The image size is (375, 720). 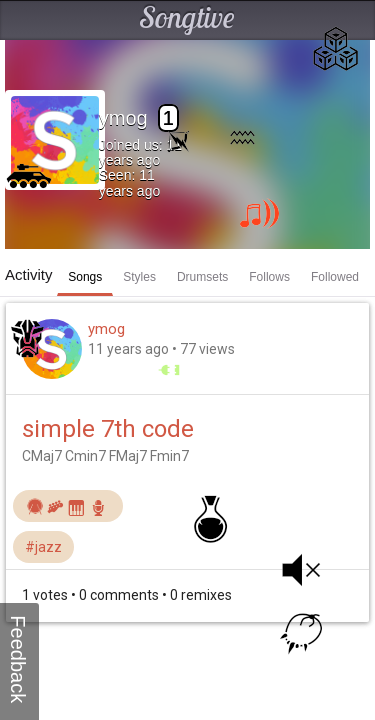 I want to click on access the alchemy or crafting menu, so click(x=210, y=519).